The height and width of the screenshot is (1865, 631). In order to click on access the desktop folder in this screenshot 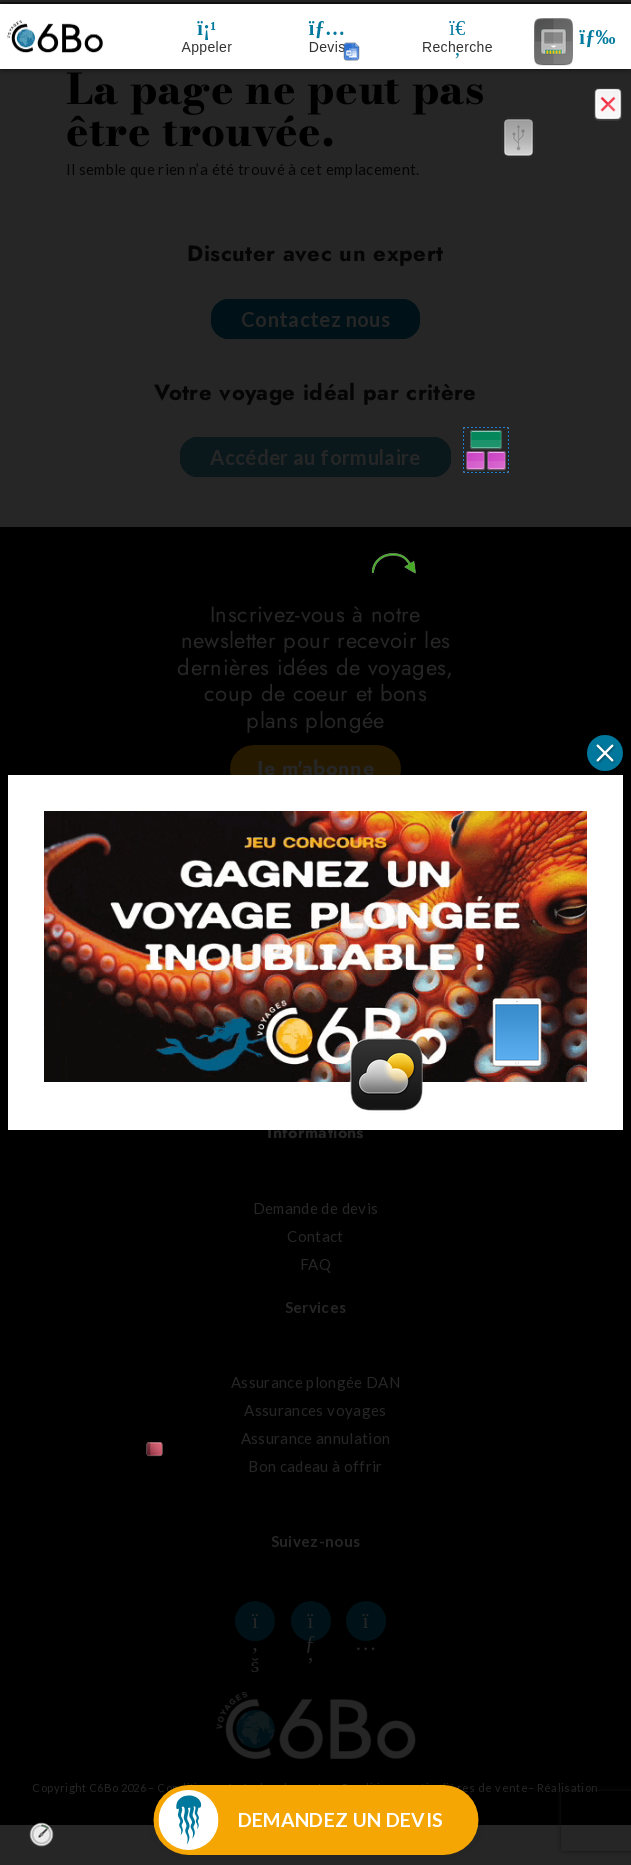, I will do `click(154, 1448)`.